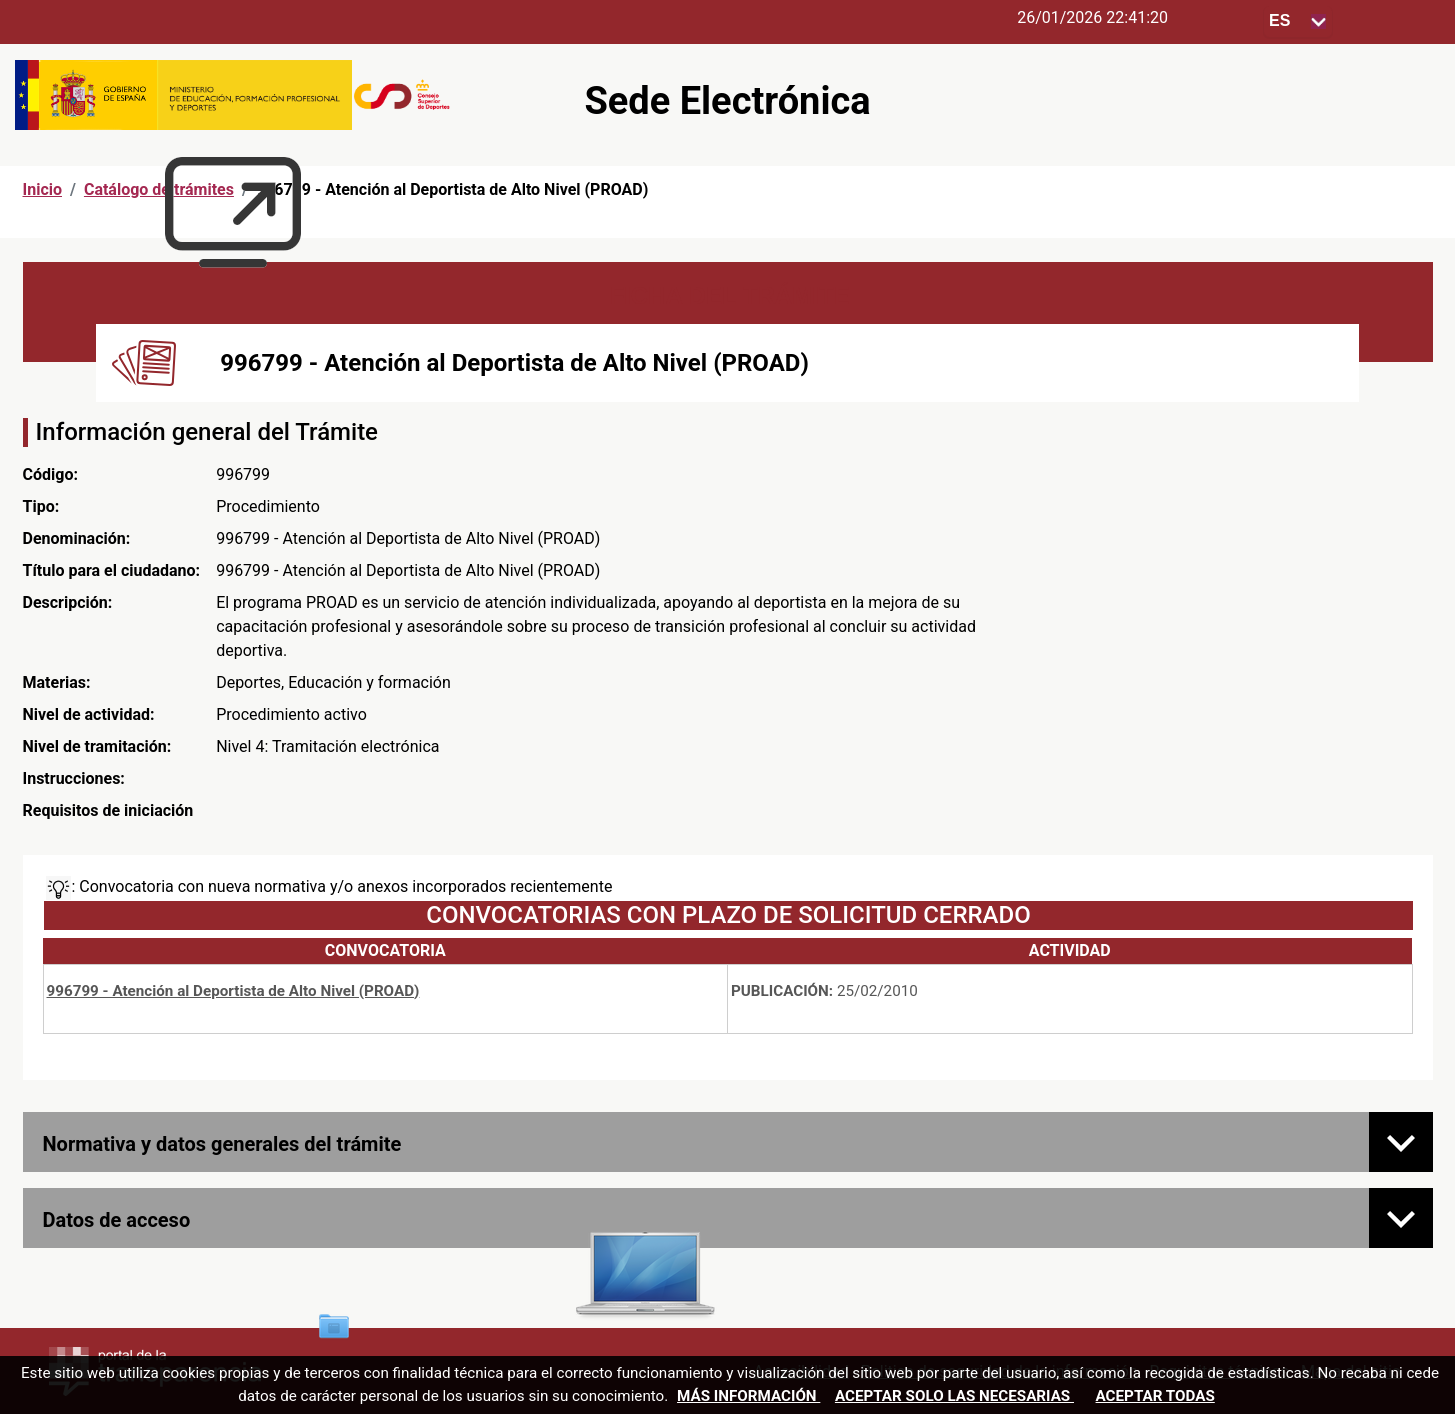  What do you see at coordinates (645, 1268) in the screenshot?
I see `represents a powerbook g4 laptop device` at bounding box center [645, 1268].